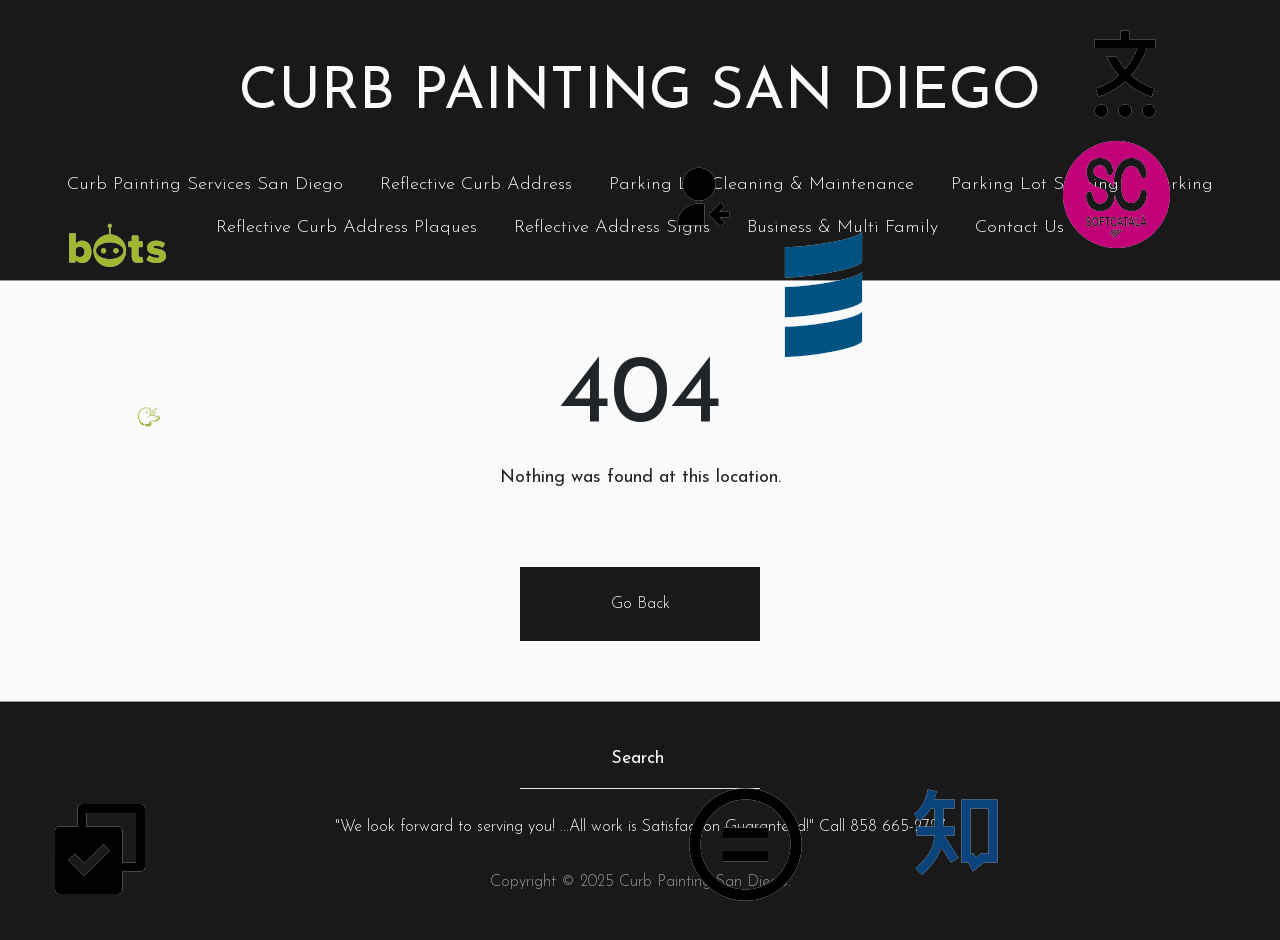 This screenshot has width=1280, height=940. Describe the element at coordinates (699, 198) in the screenshot. I see `incoming user request or invitation` at that location.